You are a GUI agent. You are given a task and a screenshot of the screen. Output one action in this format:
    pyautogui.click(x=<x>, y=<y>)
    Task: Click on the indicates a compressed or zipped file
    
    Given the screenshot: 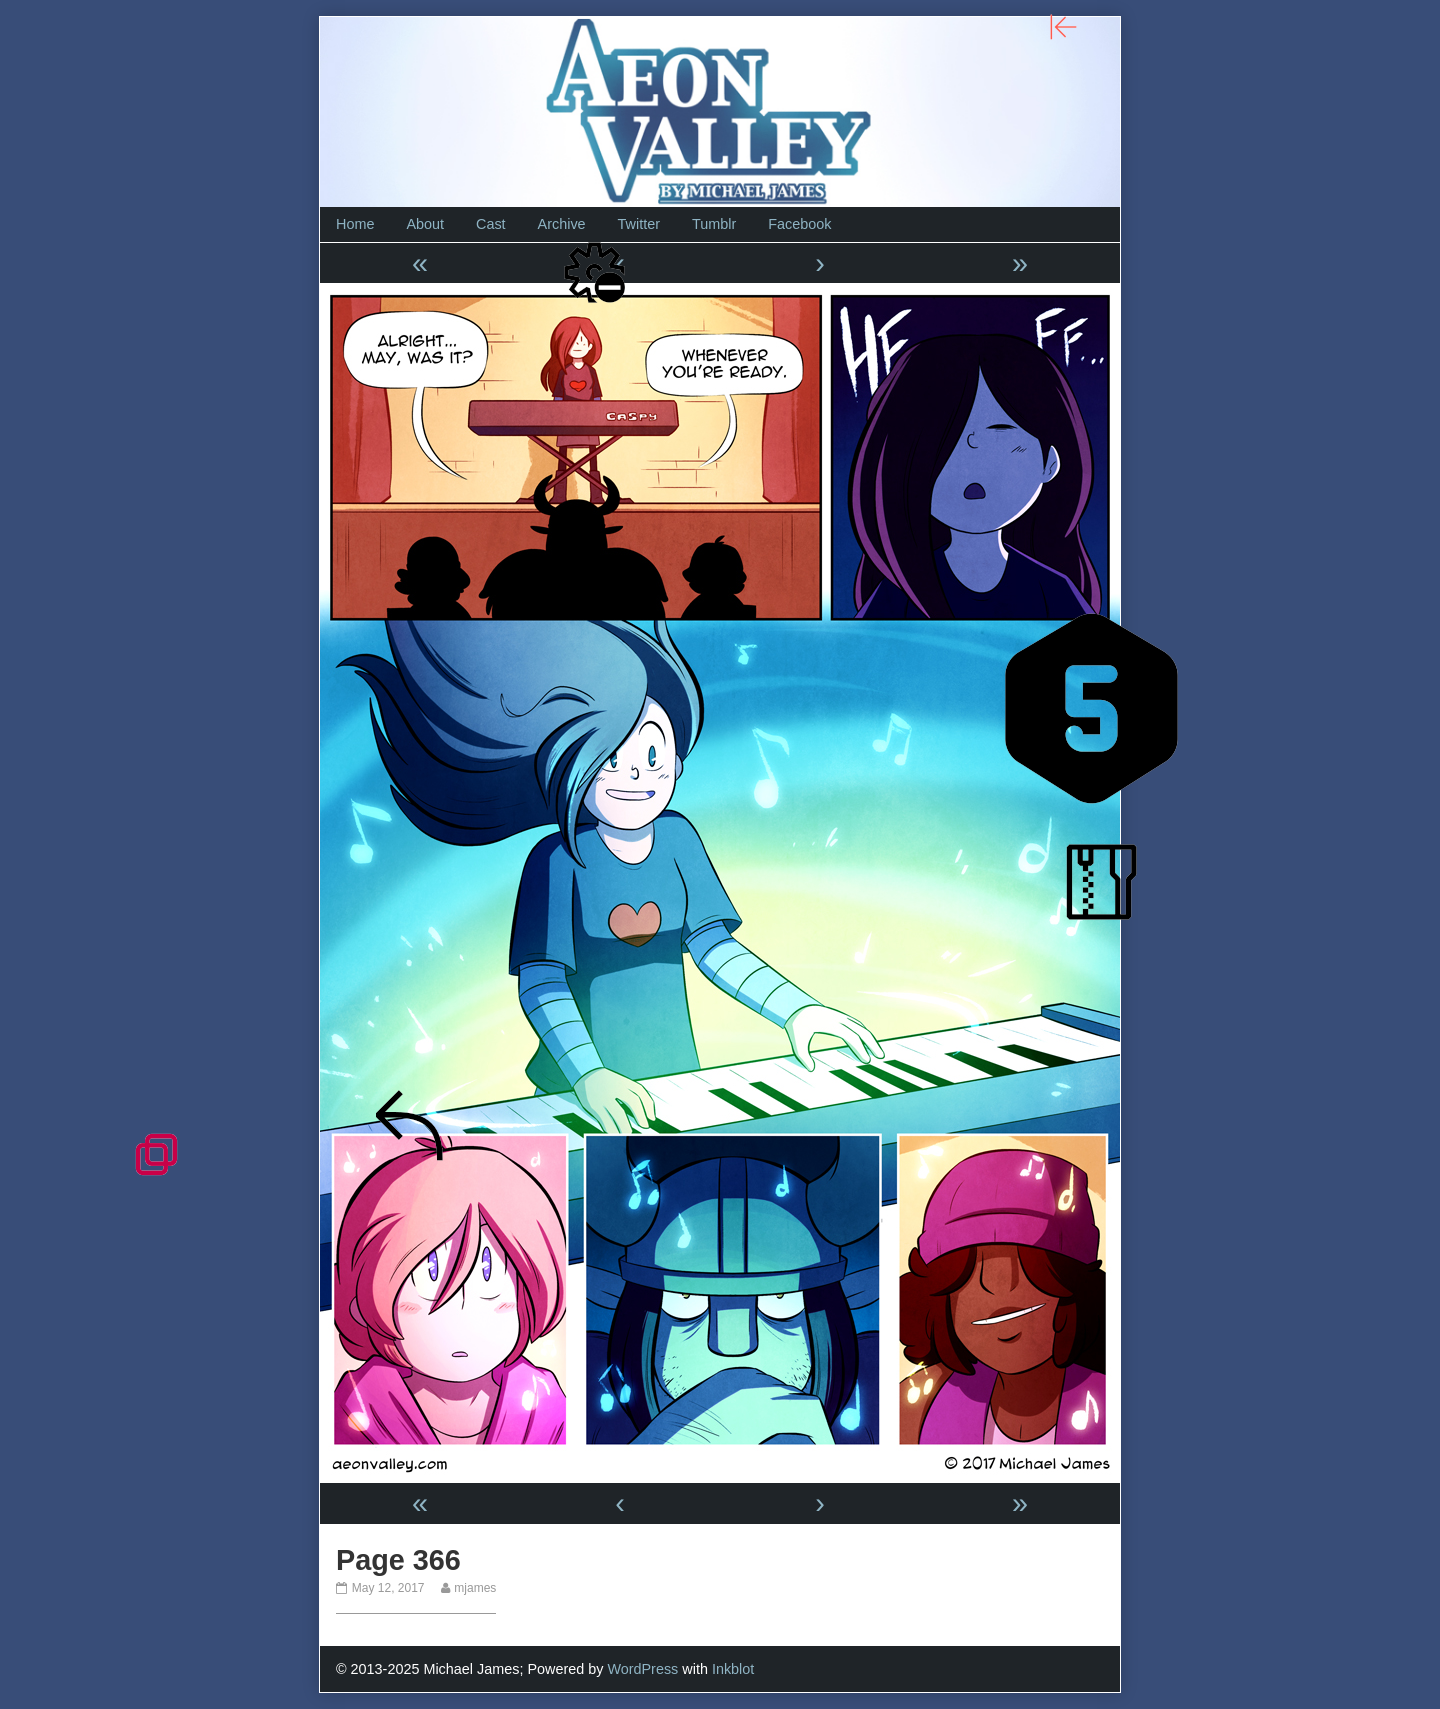 What is the action you would take?
    pyautogui.click(x=1099, y=882)
    